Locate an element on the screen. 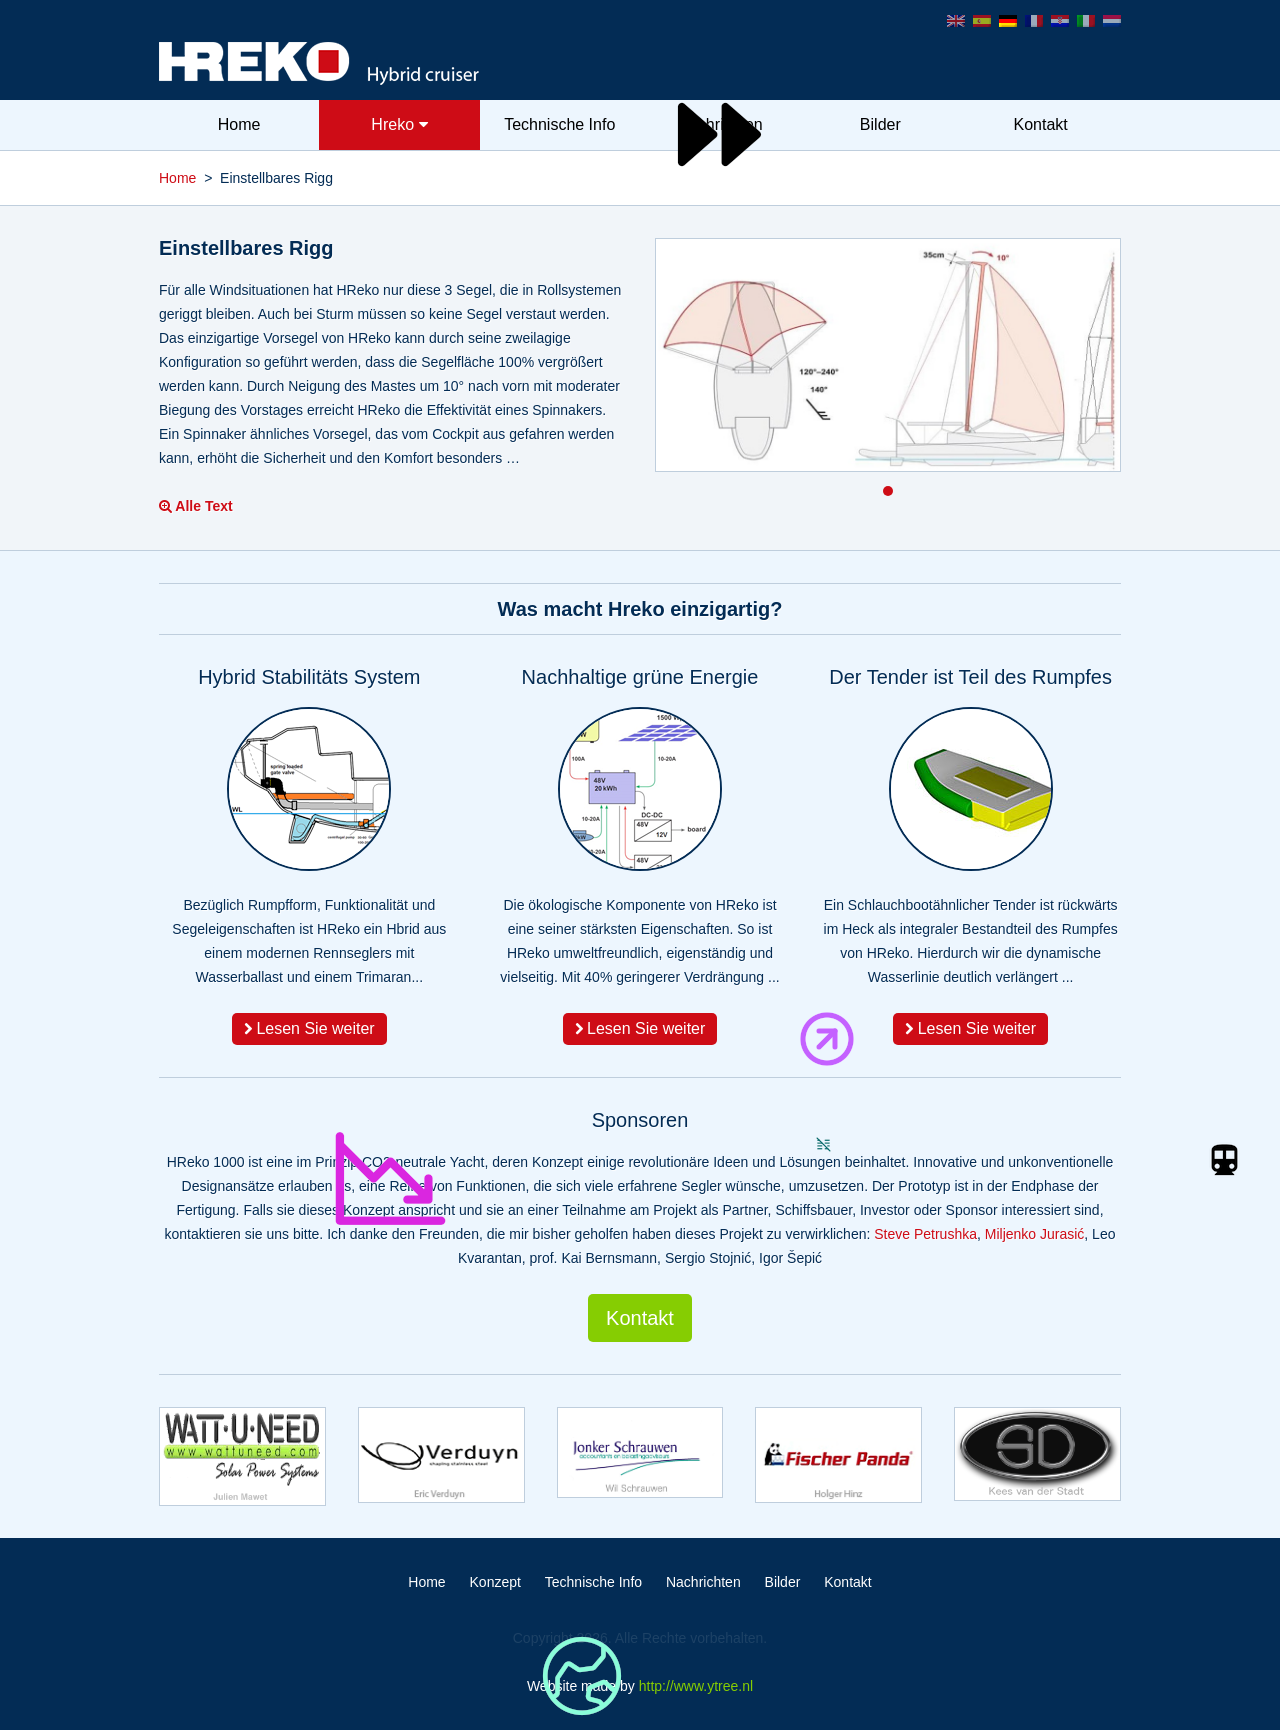 This screenshot has height=1730, width=1280. view declining metrics or trends is located at coordinates (390, 1178).